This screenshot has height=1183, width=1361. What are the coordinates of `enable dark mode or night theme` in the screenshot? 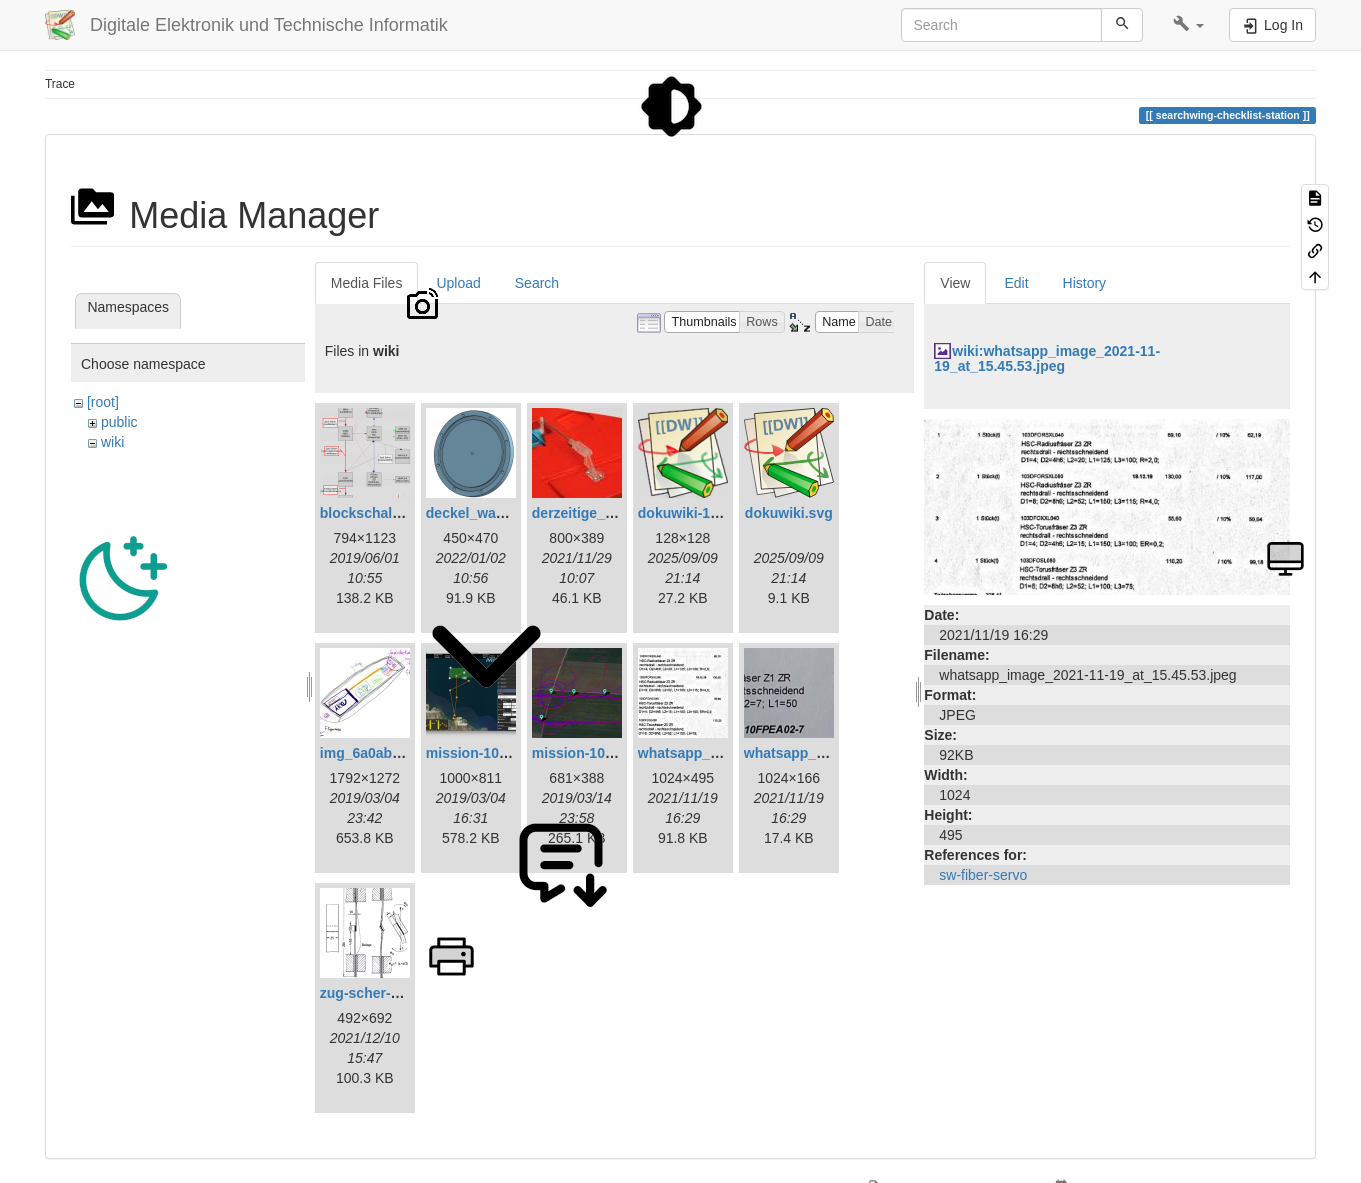 It's located at (120, 580).